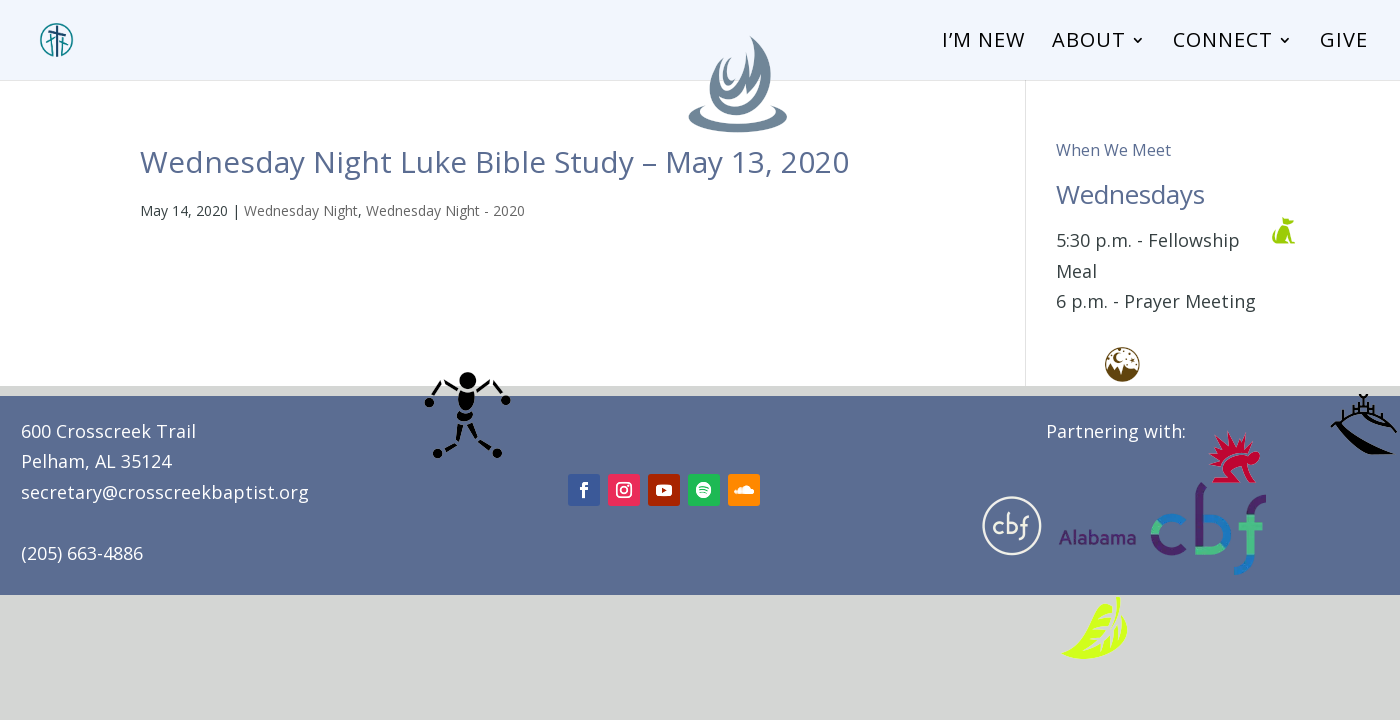  Describe the element at coordinates (1122, 364) in the screenshot. I see `toggle night mode or dark theme` at that location.